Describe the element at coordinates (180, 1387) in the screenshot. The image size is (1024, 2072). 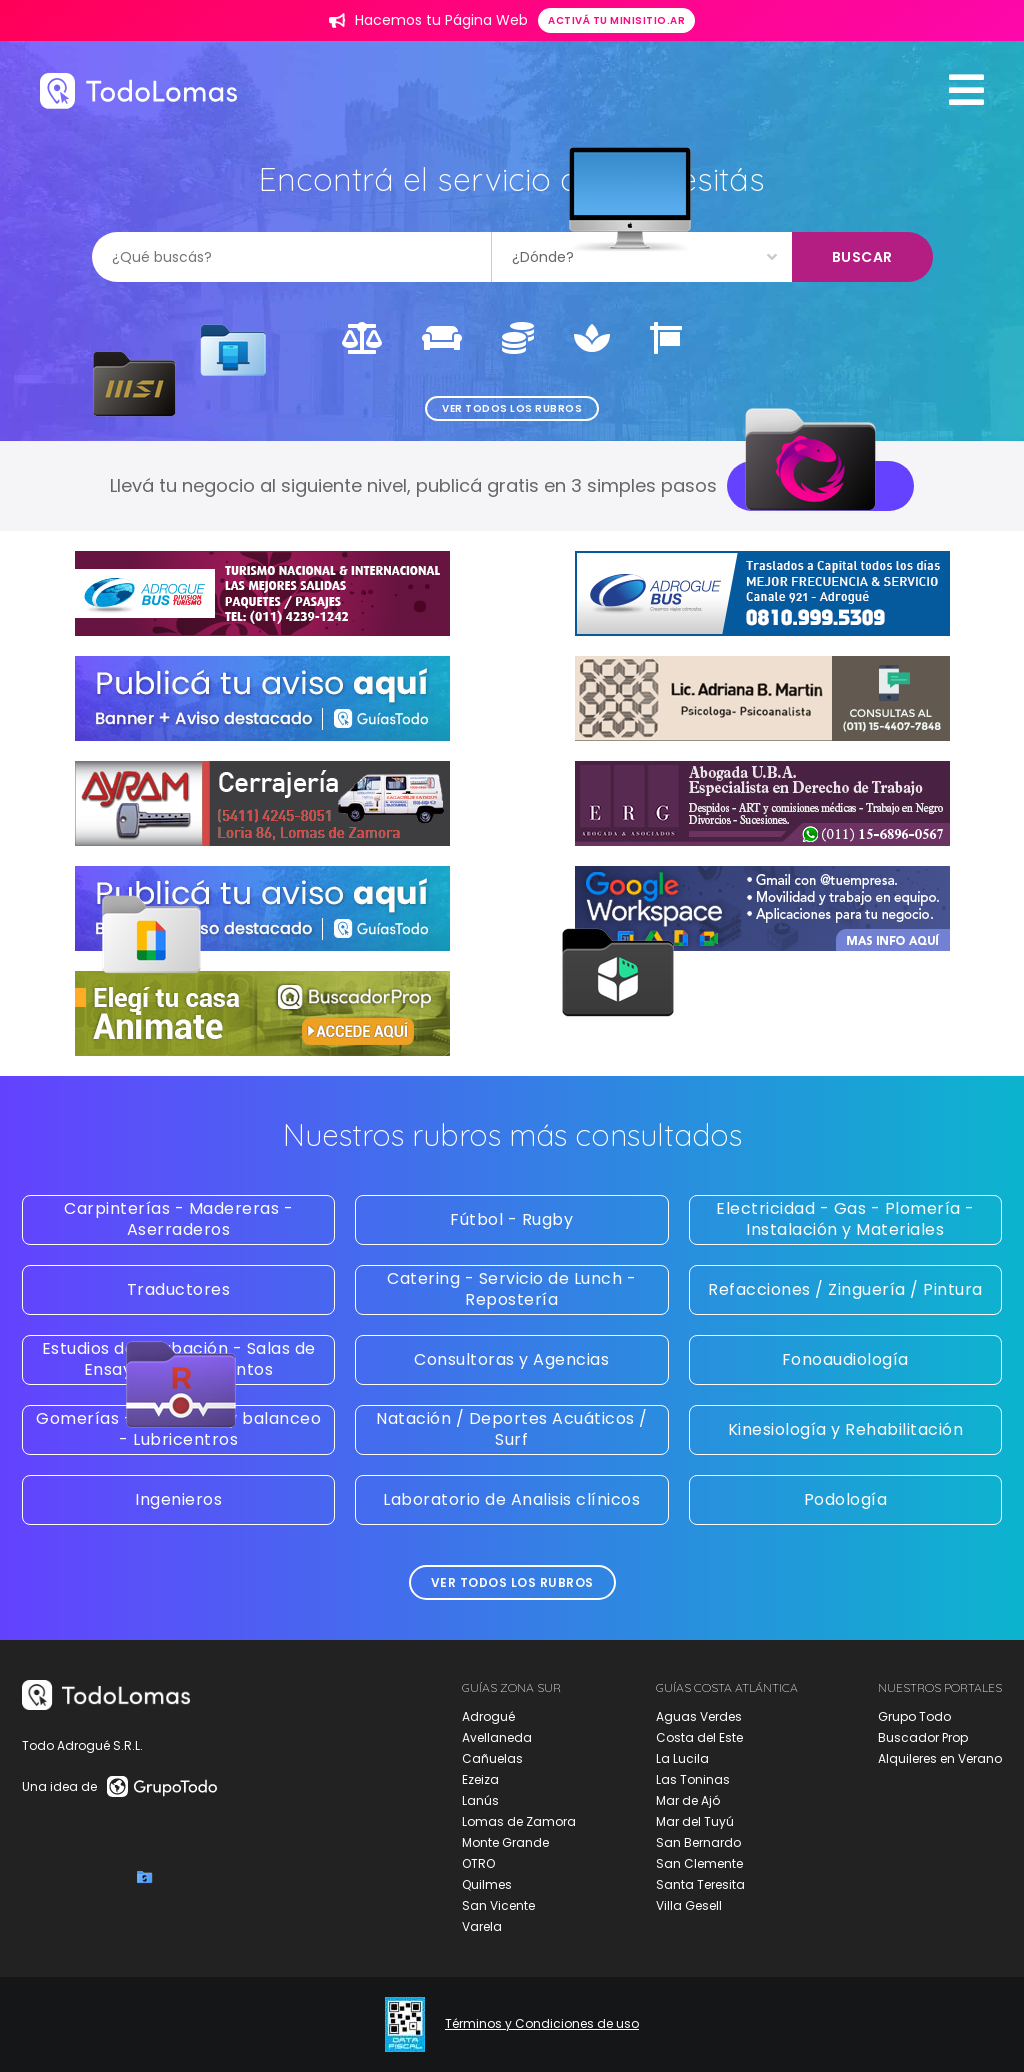
I see `folder for Pokémon Team Rocket collection or fan content` at that location.